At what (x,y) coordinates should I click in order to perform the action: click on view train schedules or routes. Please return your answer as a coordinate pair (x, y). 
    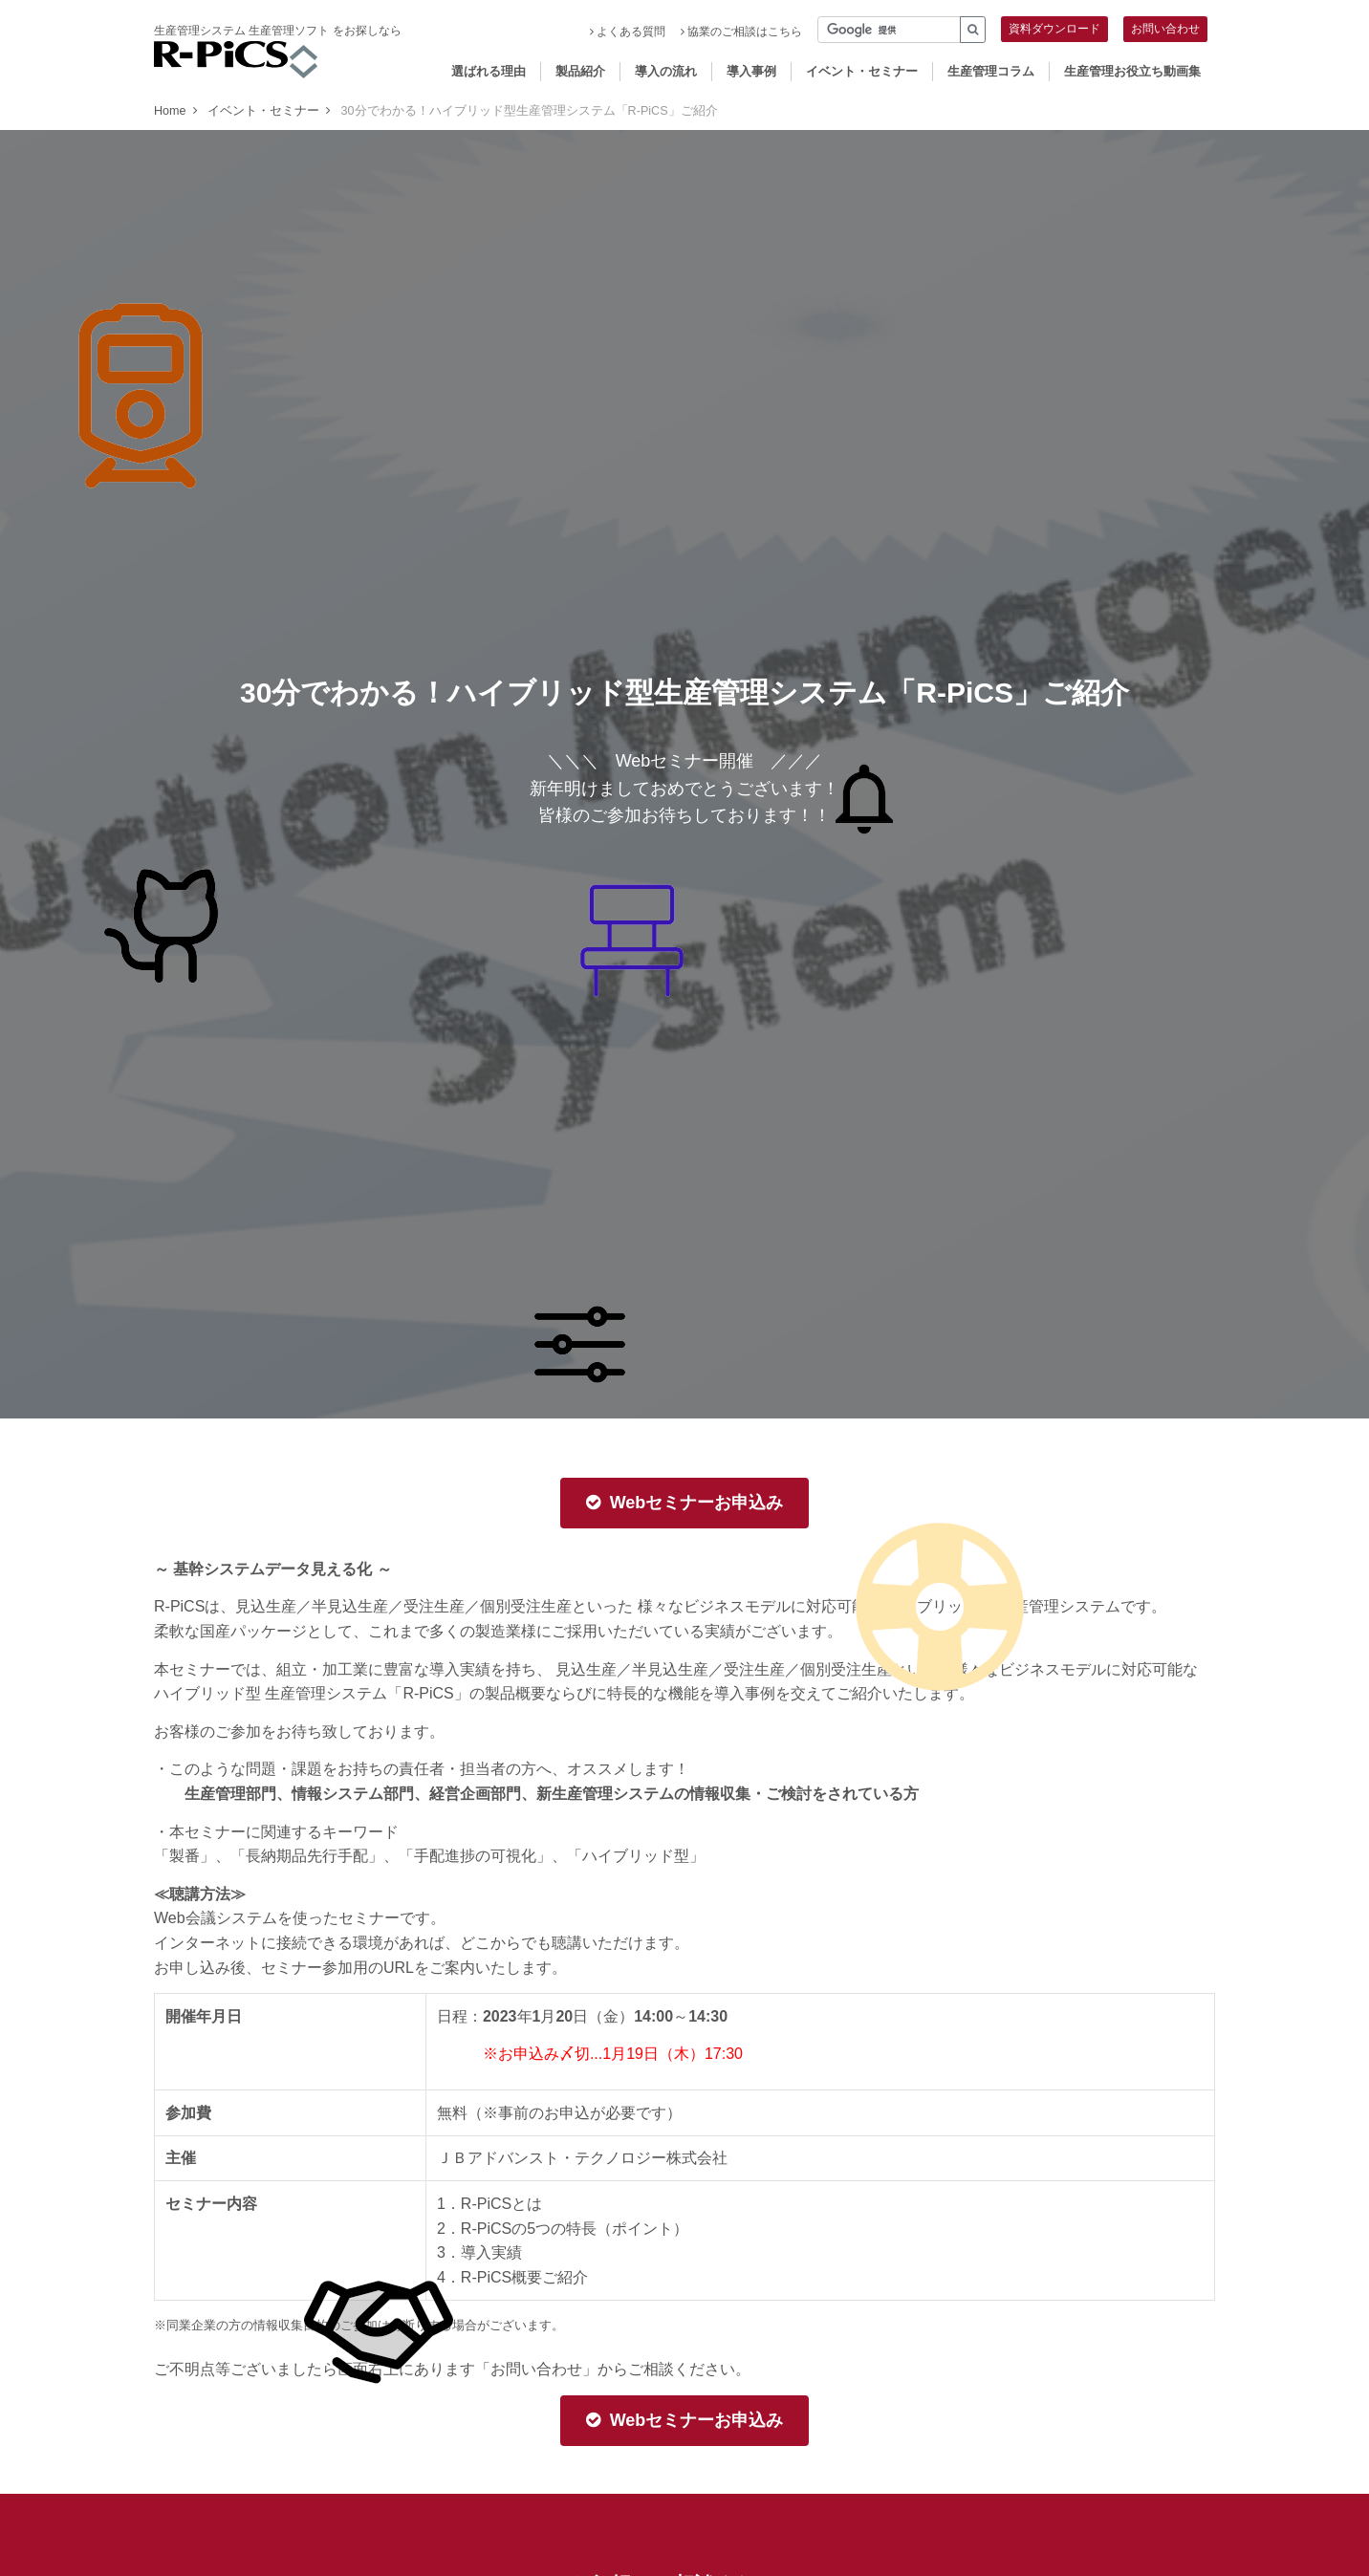
    Looking at the image, I should click on (141, 396).